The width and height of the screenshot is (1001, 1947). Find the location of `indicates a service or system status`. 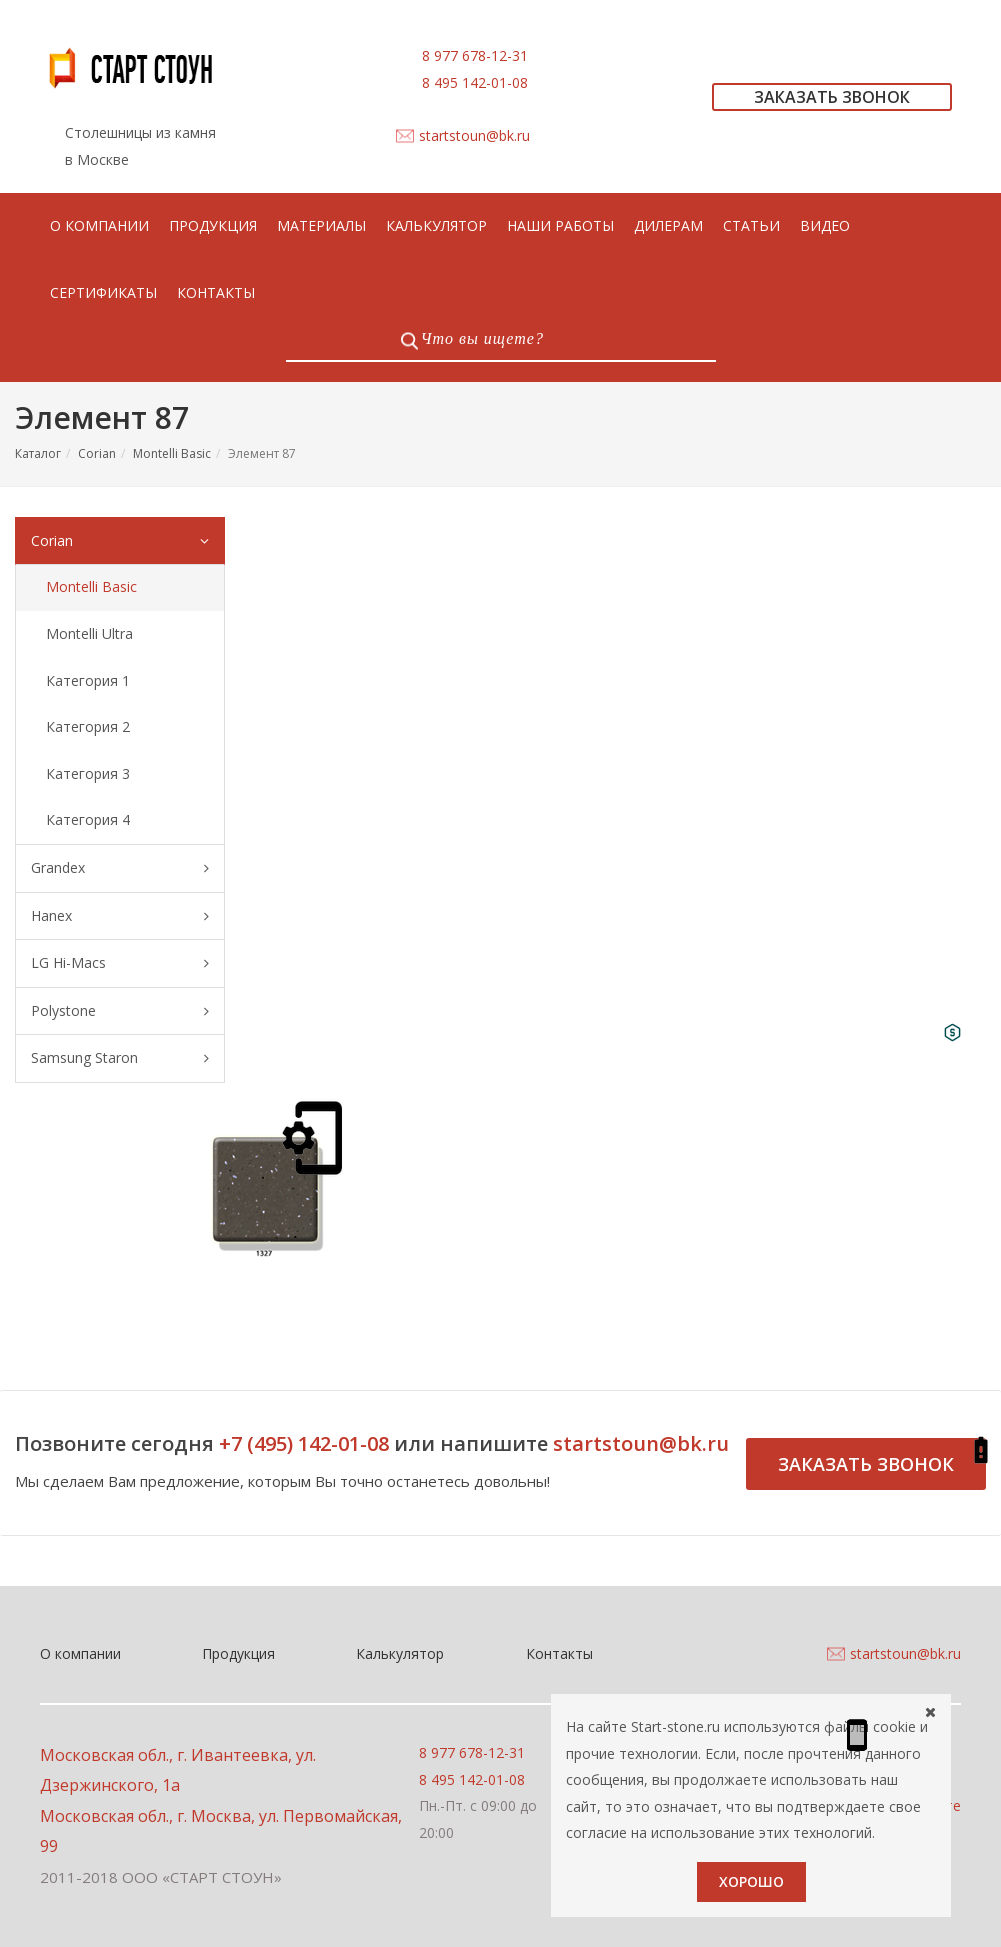

indicates a service or system status is located at coordinates (952, 1032).